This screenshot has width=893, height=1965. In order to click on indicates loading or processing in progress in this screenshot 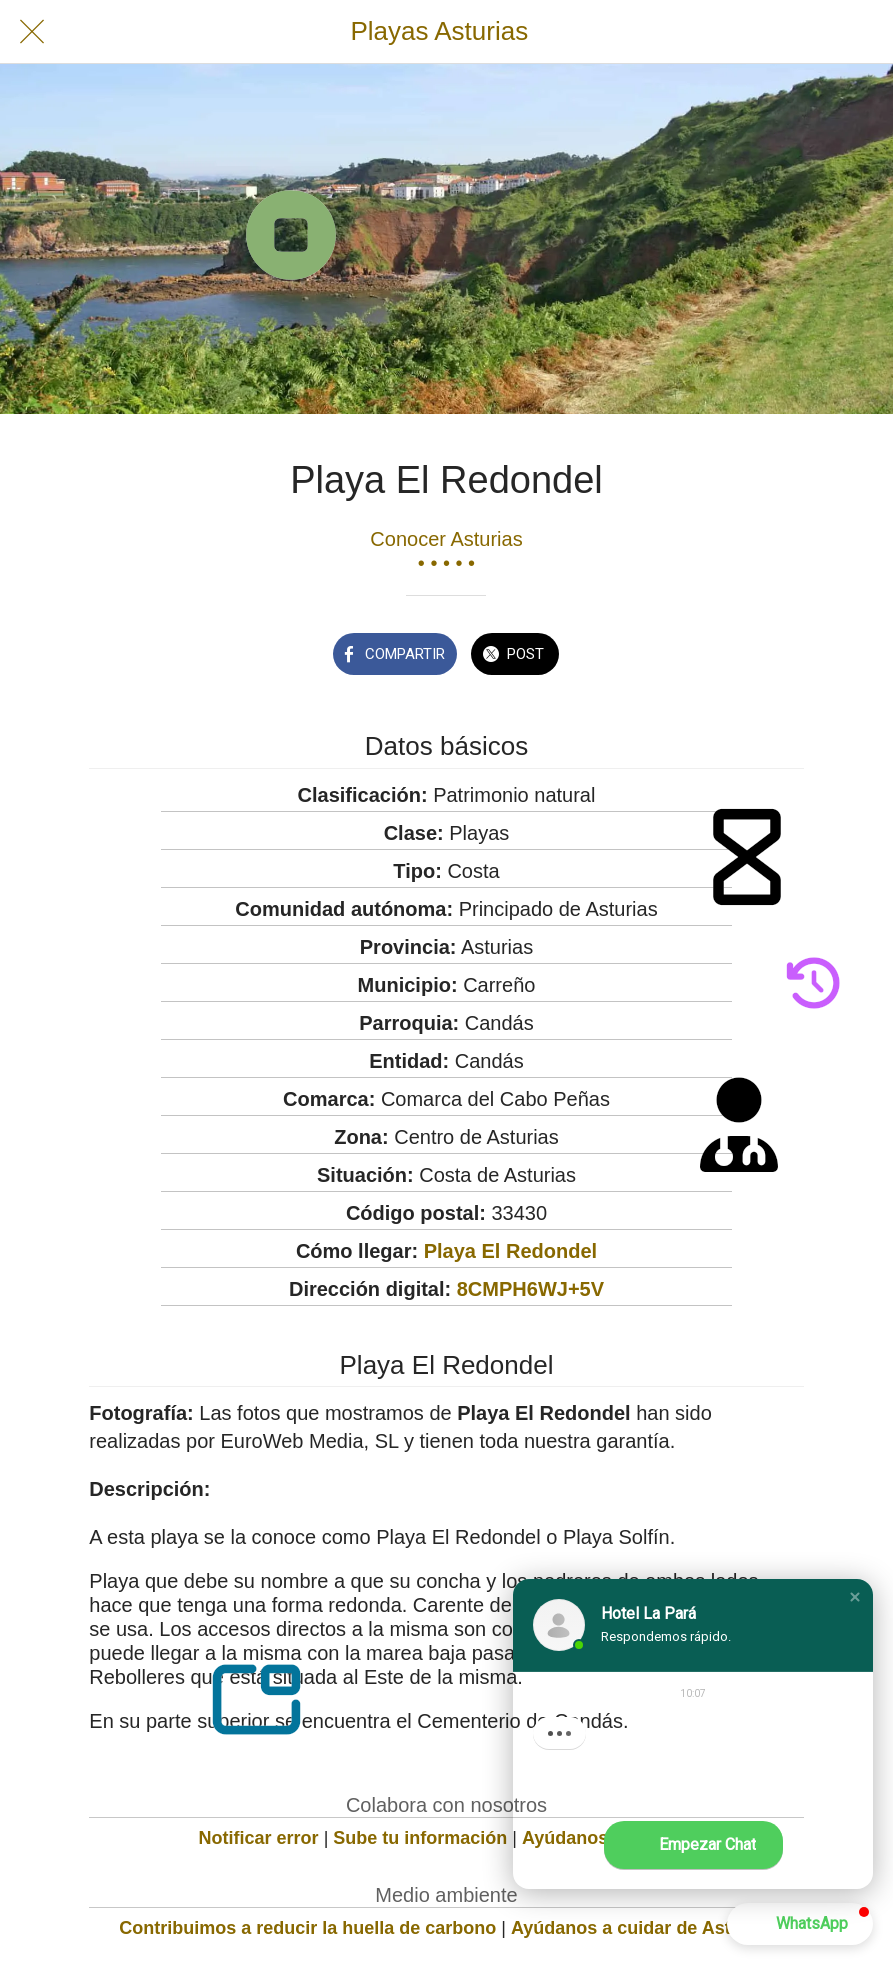, I will do `click(747, 857)`.